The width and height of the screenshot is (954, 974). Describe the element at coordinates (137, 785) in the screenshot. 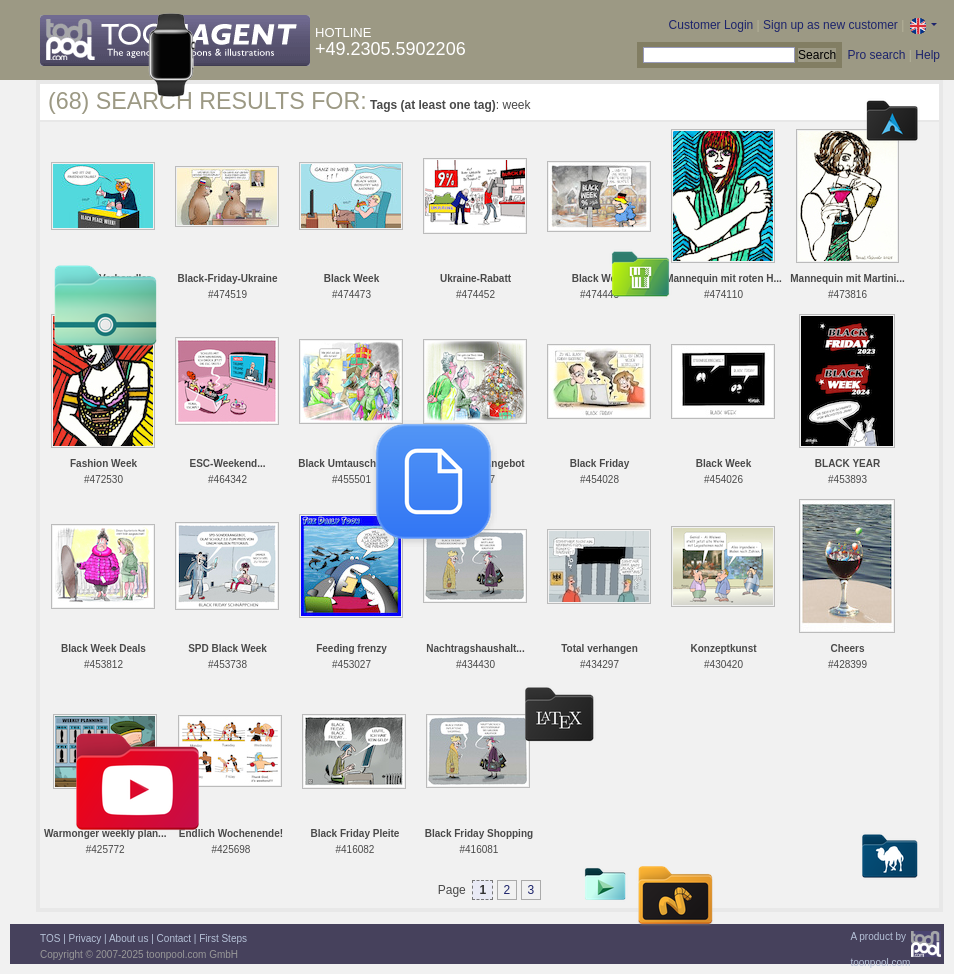

I see `open folder containing downloaded youtube videos` at that location.